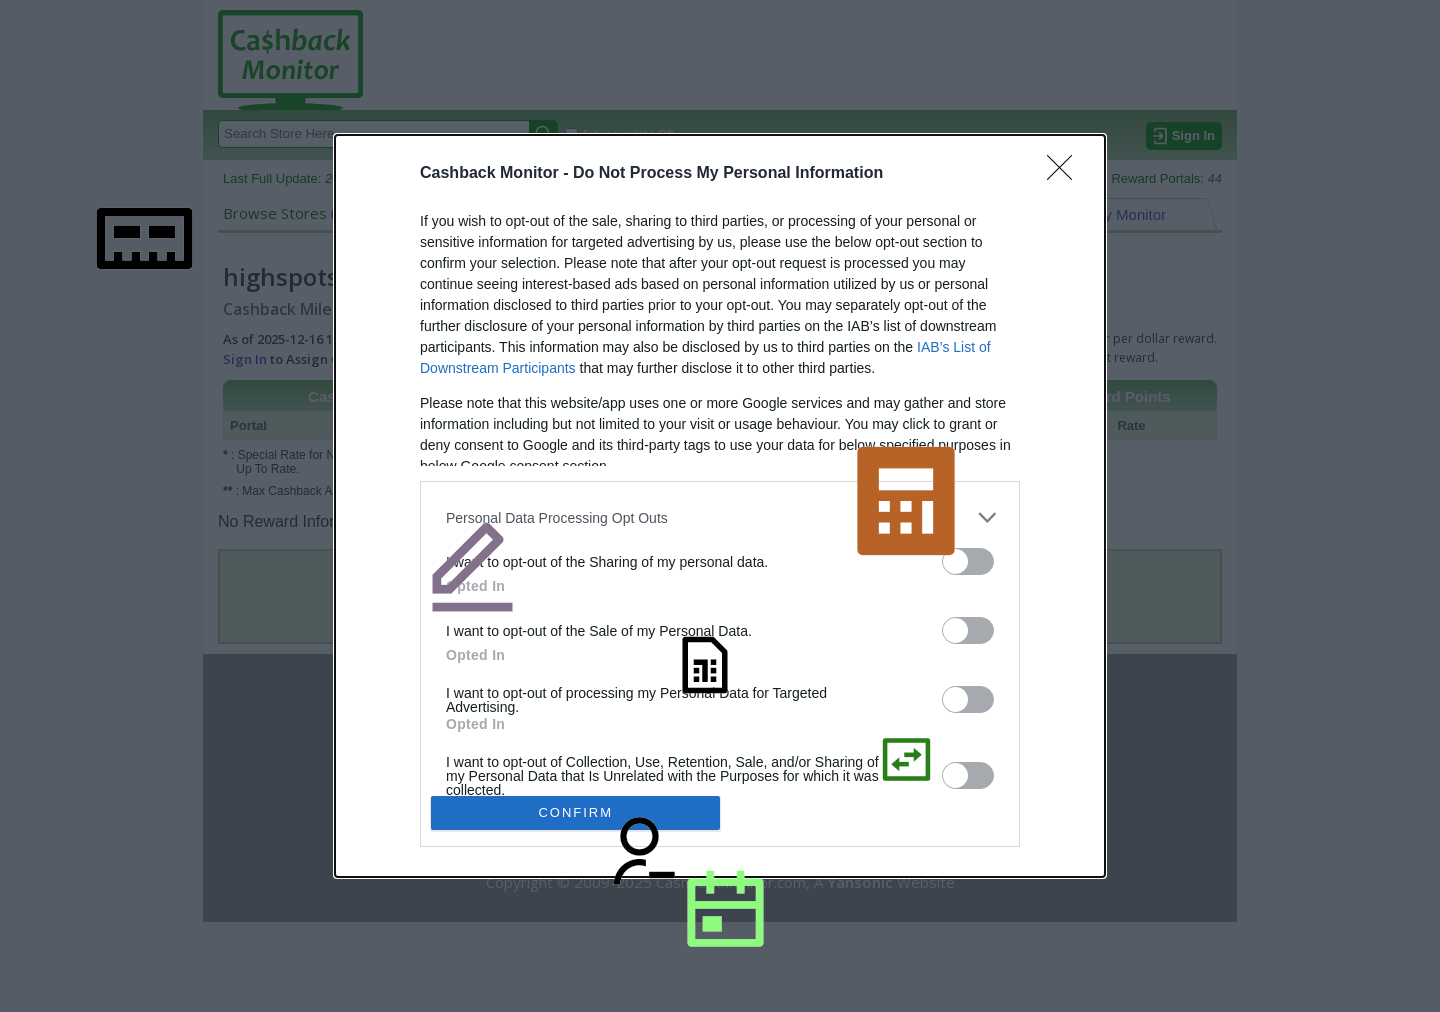 The height and width of the screenshot is (1012, 1440). What do you see at coordinates (144, 238) in the screenshot?
I see `view RAM or memory usage` at bounding box center [144, 238].